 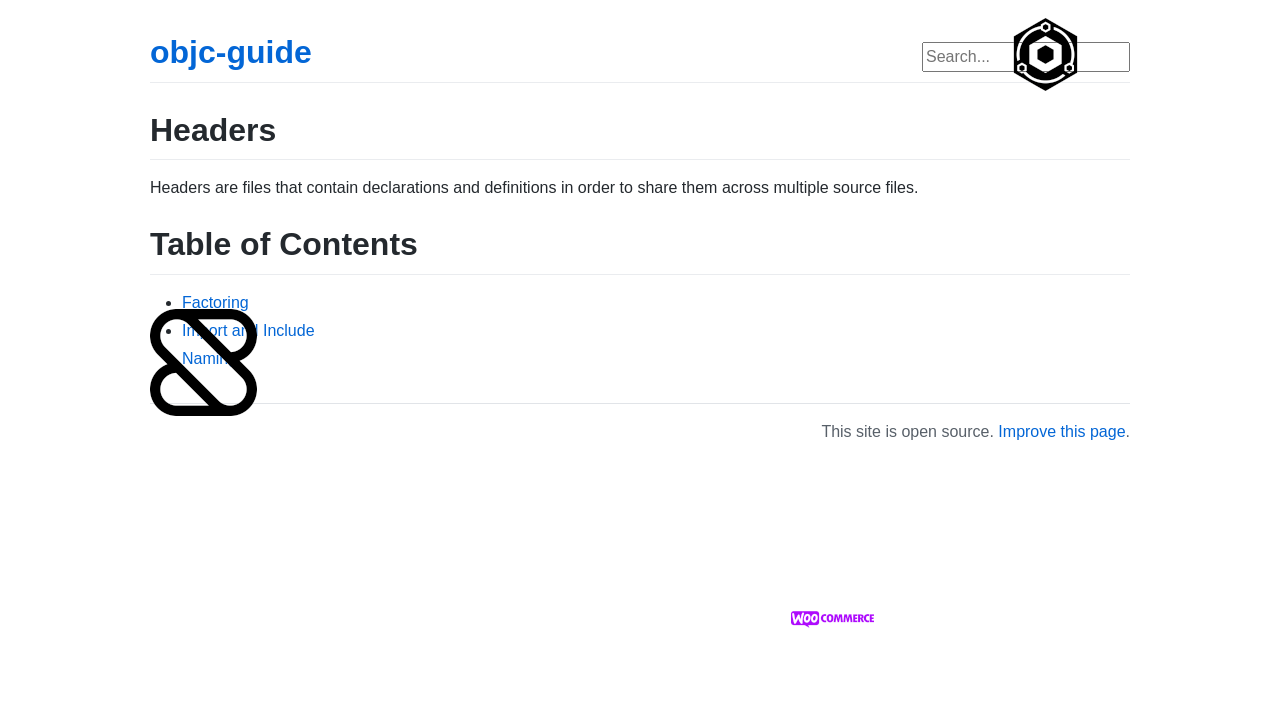 What do you see at coordinates (203, 362) in the screenshot?
I see `open the Shortcut project management app` at bounding box center [203, 362].